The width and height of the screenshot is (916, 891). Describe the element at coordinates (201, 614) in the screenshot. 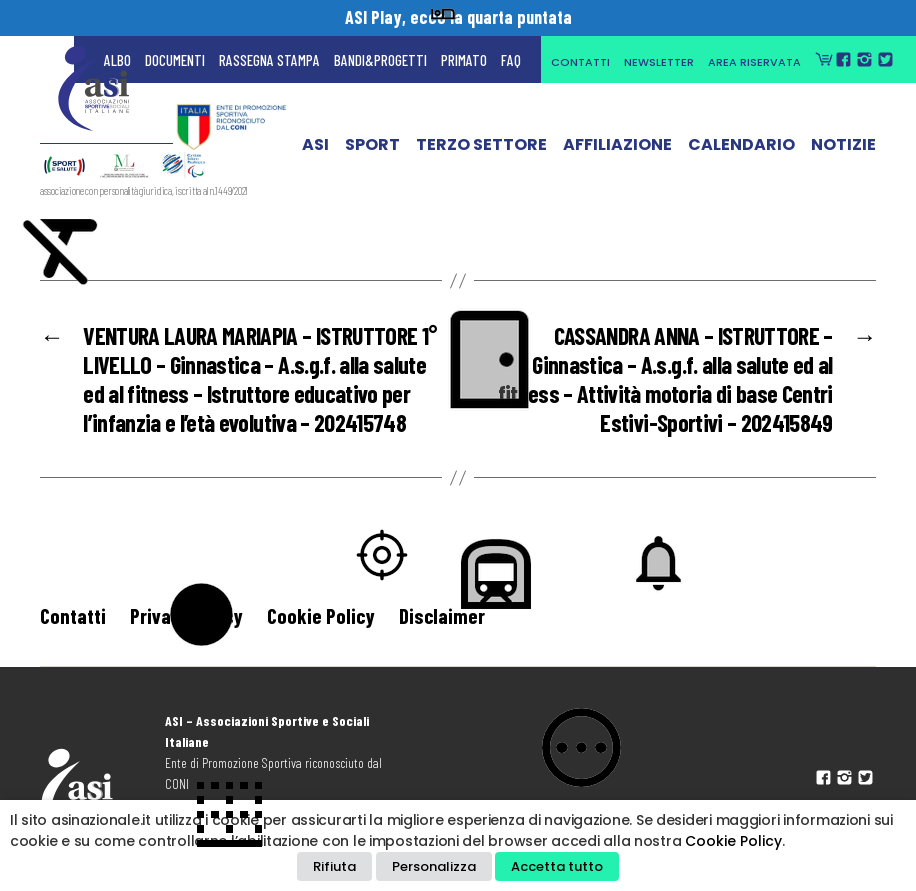

I see `indicates a filled or selected radio button option` at that location.